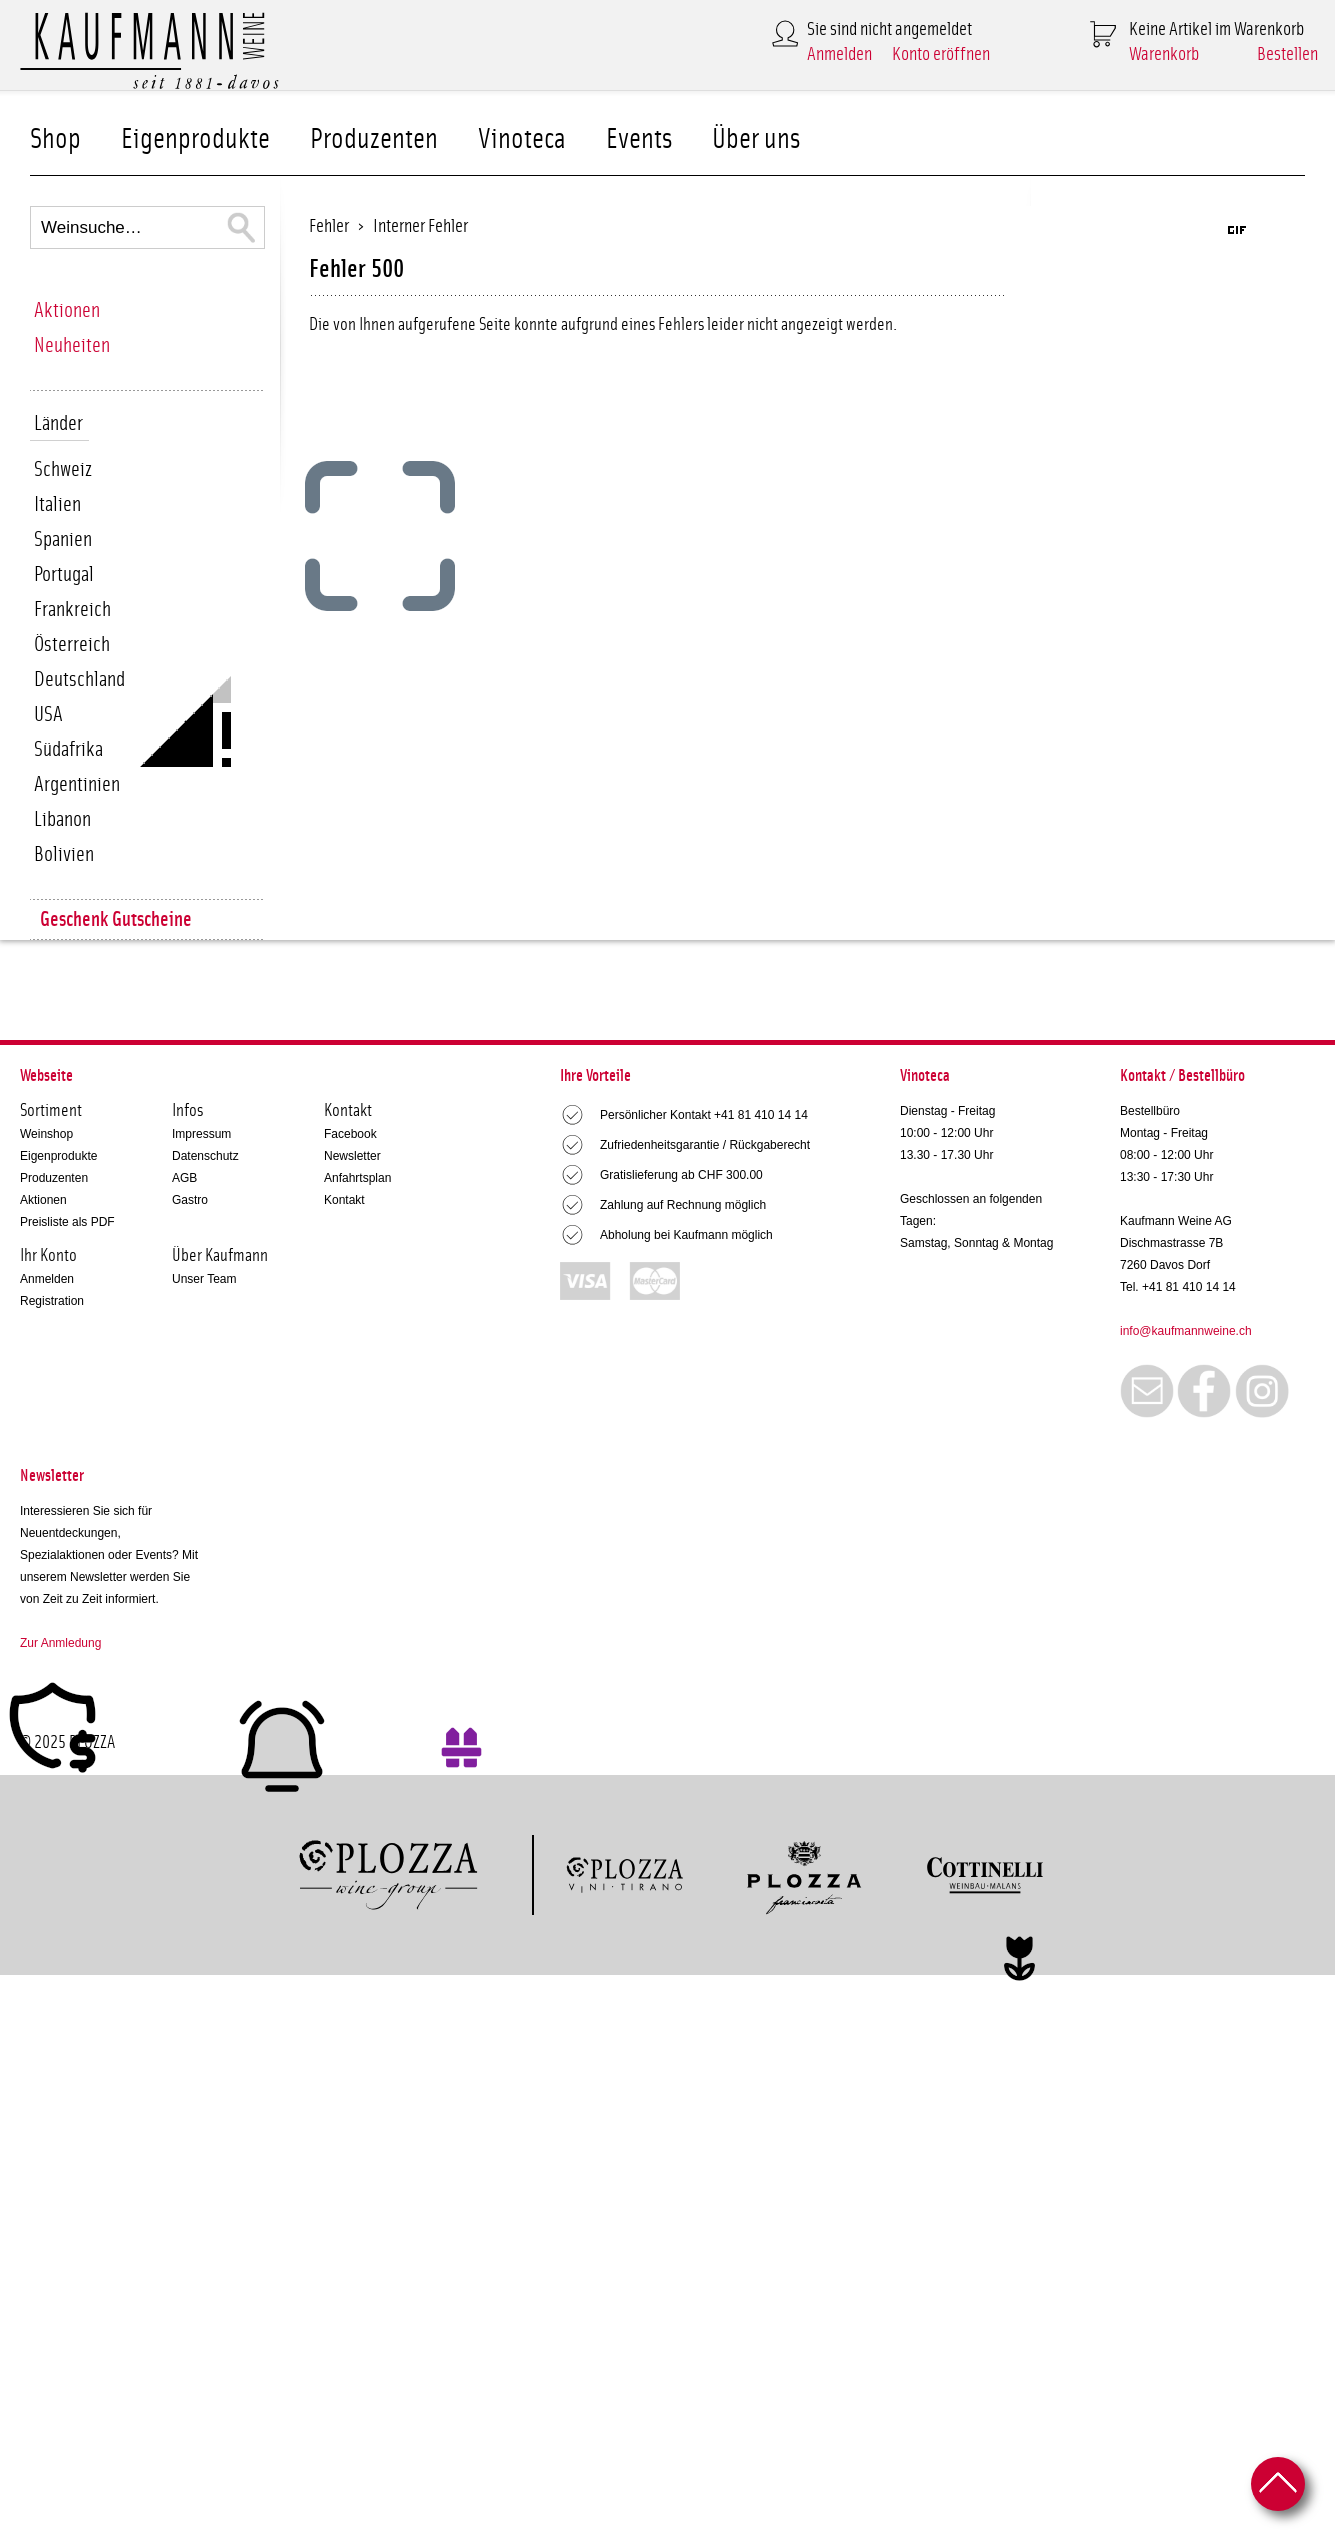 The image size is (1335, 2541). Describe the element at coordinates (461, 1747) in the screenshot. I see `set boundary or perimeter limits` at that location.